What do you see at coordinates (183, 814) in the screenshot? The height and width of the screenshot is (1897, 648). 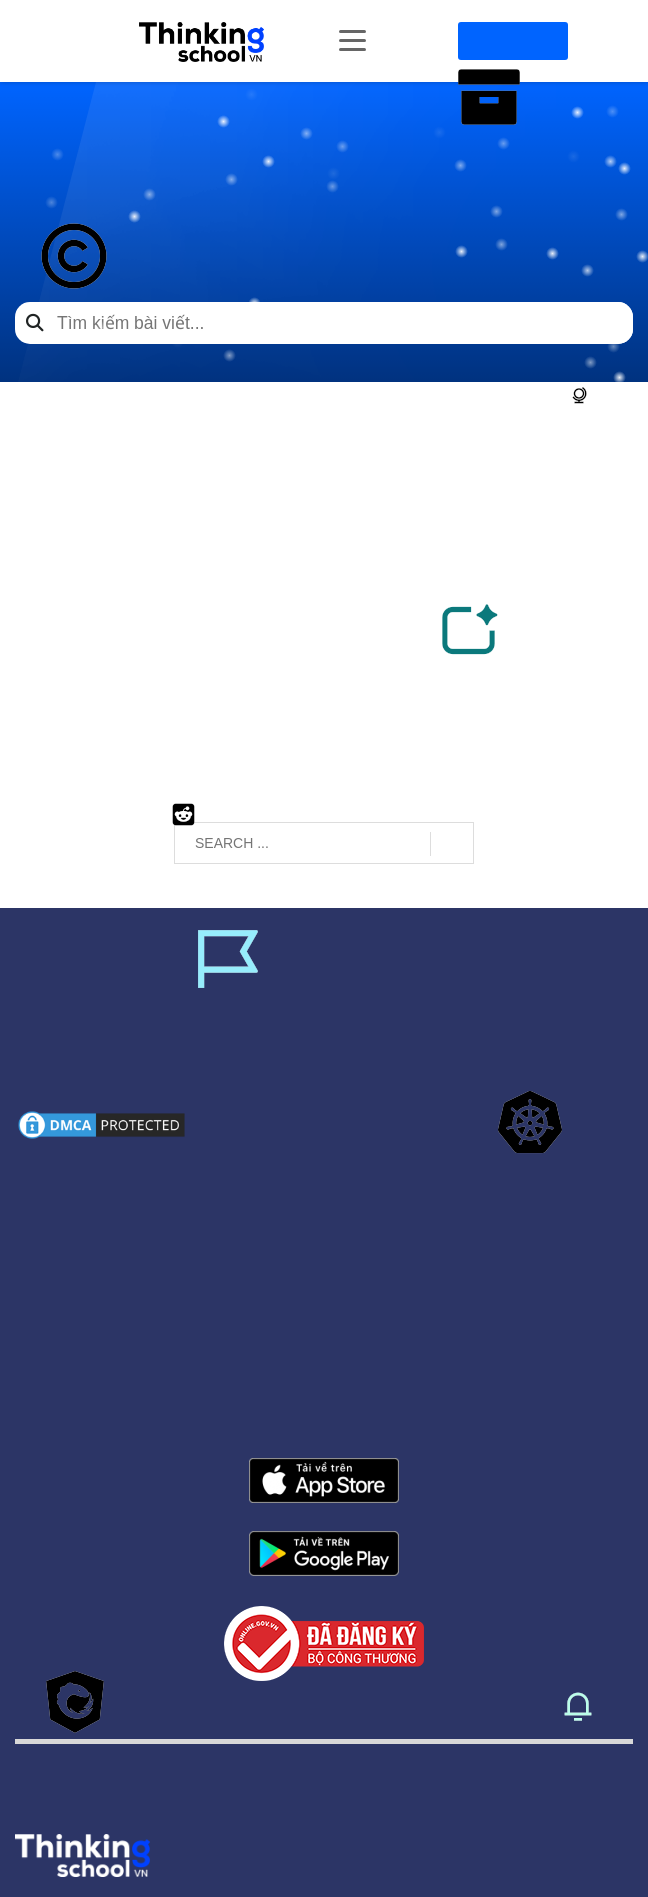 I see `open Reddit app` at bounding box center [183, 814].